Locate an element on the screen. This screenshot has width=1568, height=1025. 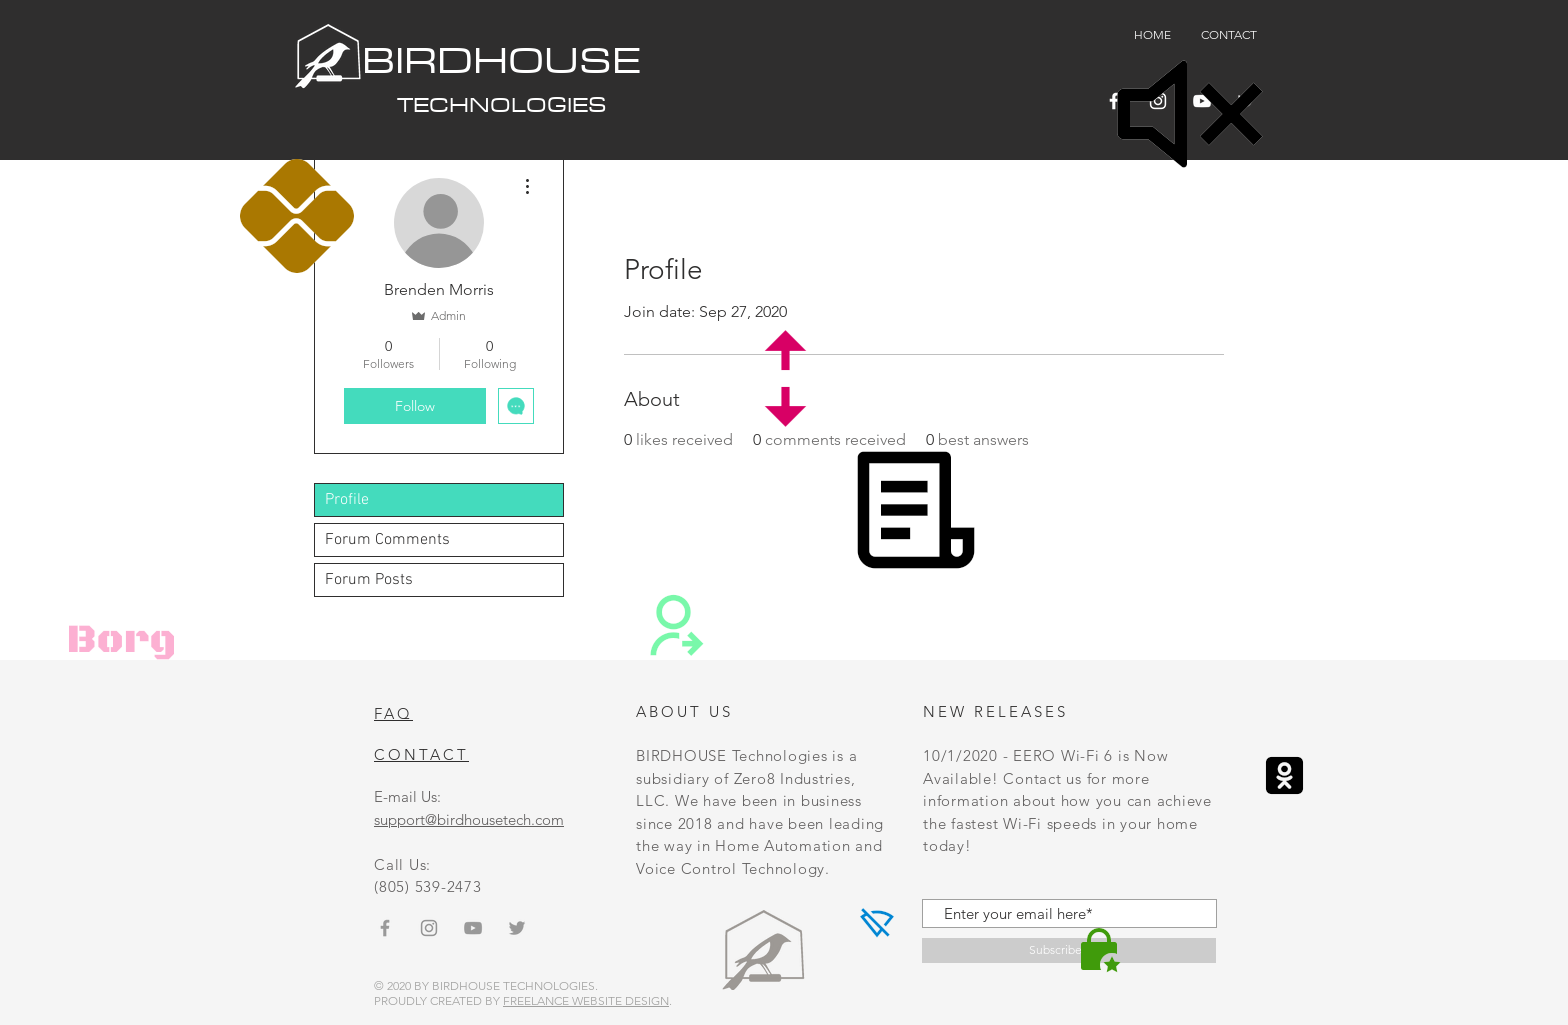
expand content vertically is located at coordinates (785, 378).